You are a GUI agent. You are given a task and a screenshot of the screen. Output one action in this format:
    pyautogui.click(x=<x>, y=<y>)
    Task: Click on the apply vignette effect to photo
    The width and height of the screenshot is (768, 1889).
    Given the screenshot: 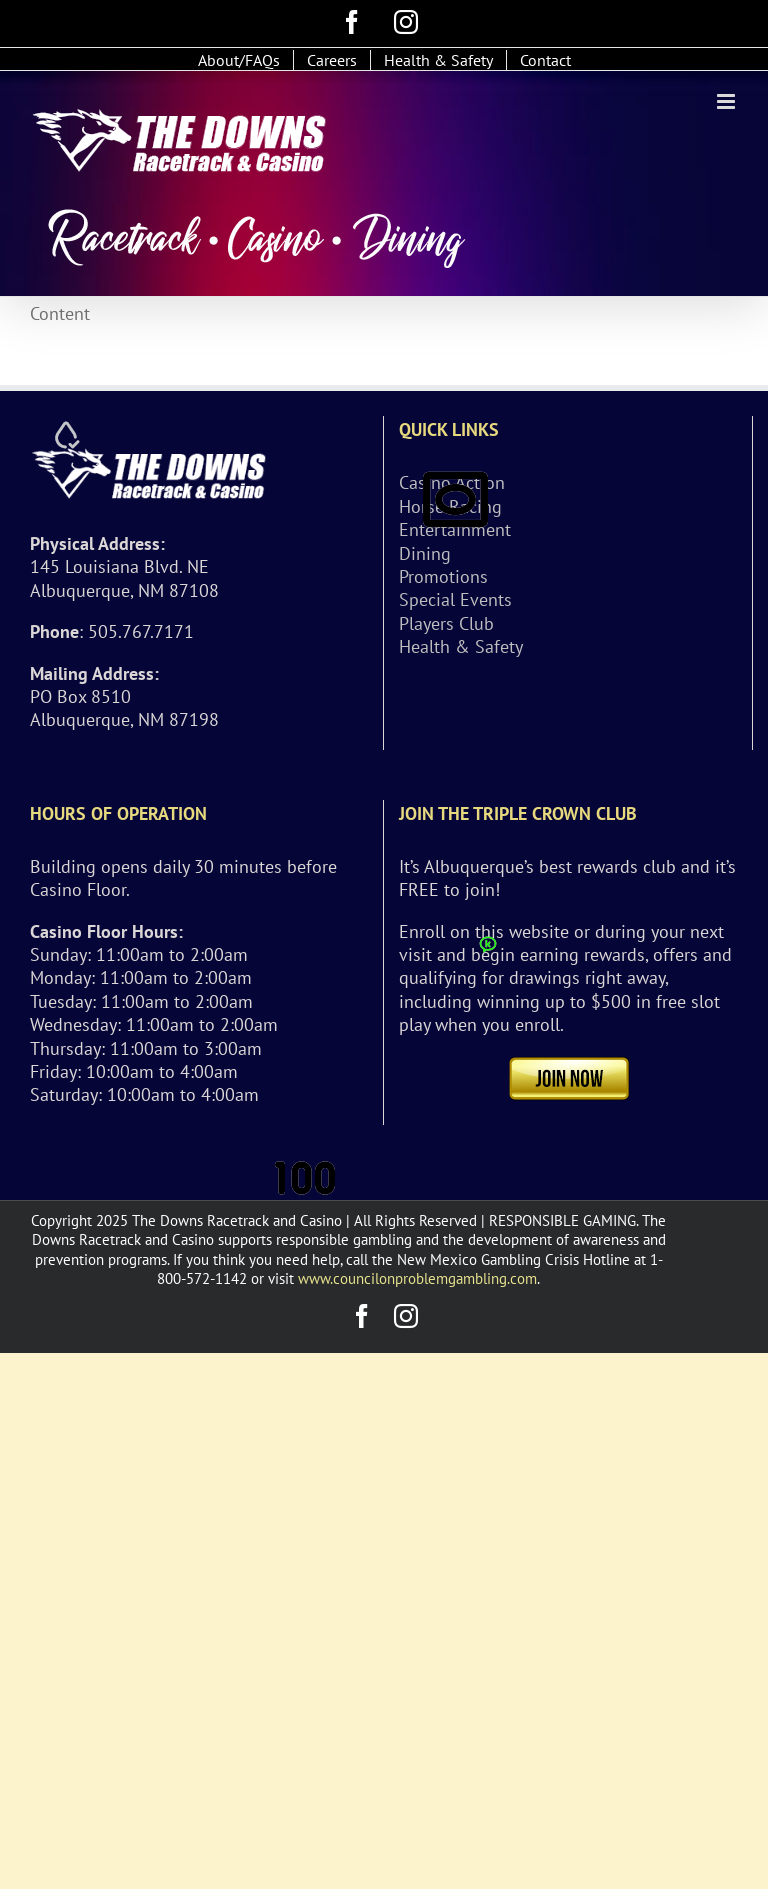 What is the action you would take?
    pyautogui.click(x=455, y=499)
    